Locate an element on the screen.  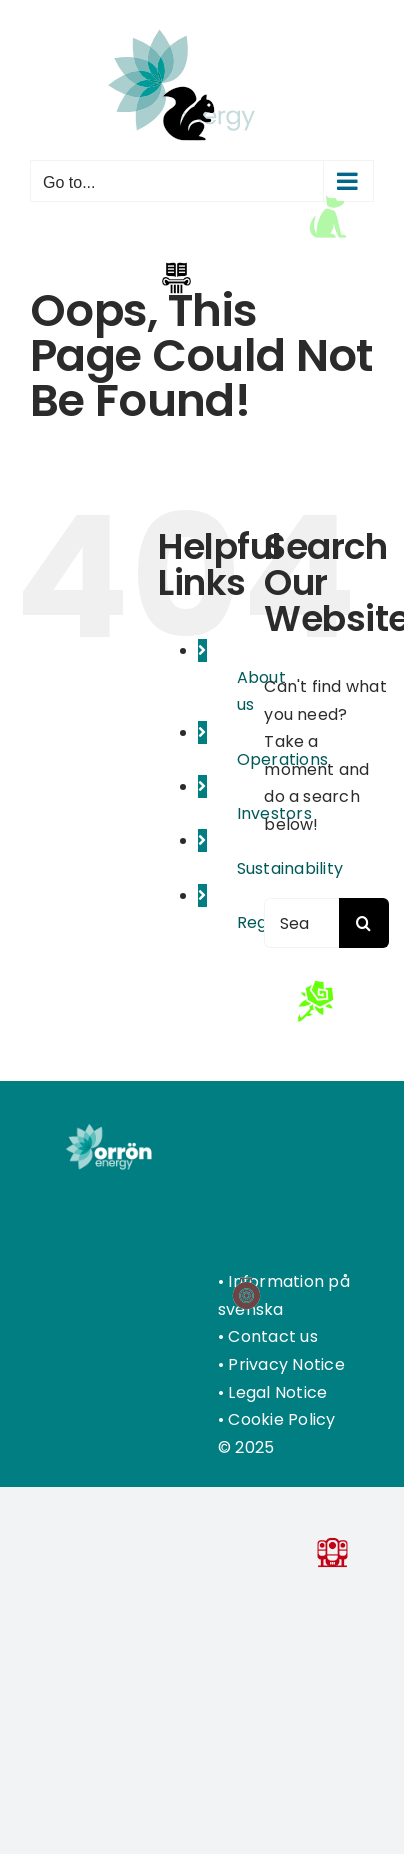
wildlife or nature-themed game element is located at coordinates (188, 113).